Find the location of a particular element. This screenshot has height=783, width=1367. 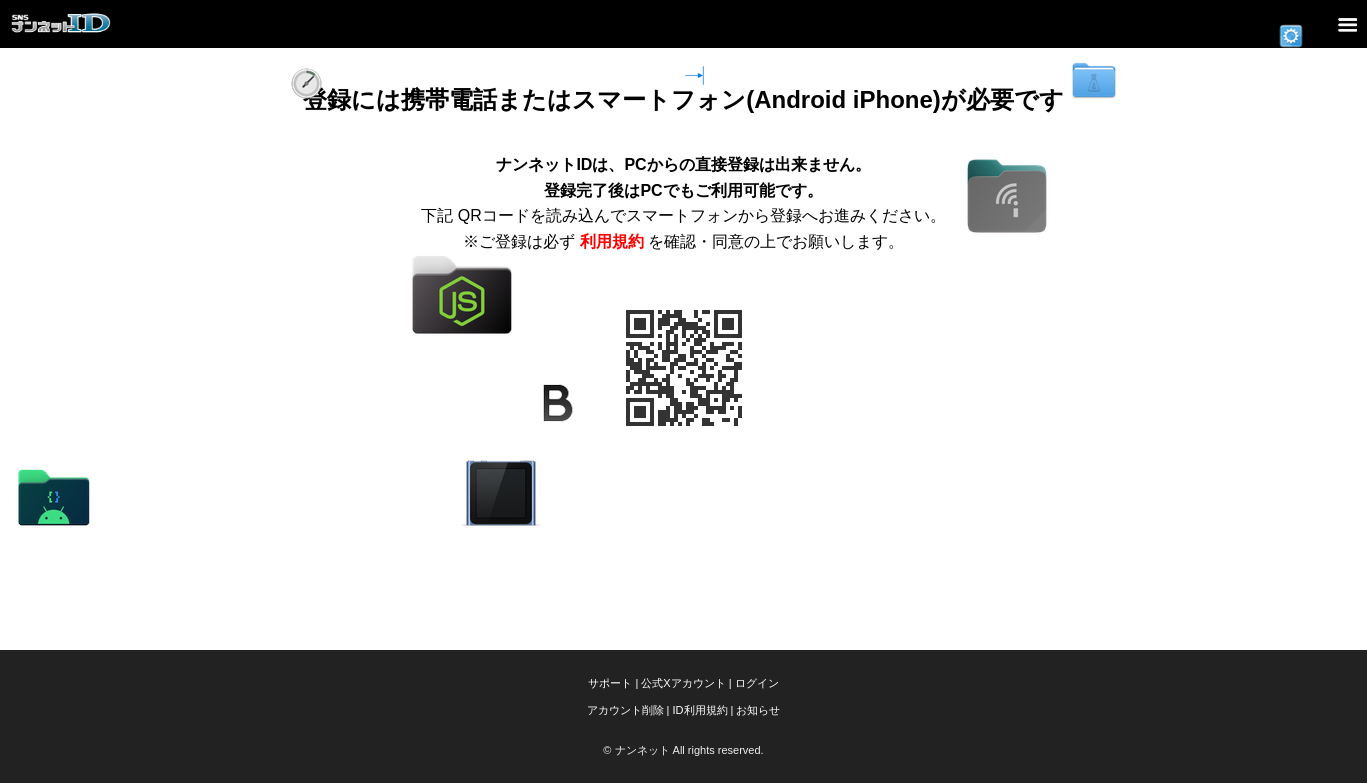

open insync cloud sync folder is located at coordinates (1007, 196).